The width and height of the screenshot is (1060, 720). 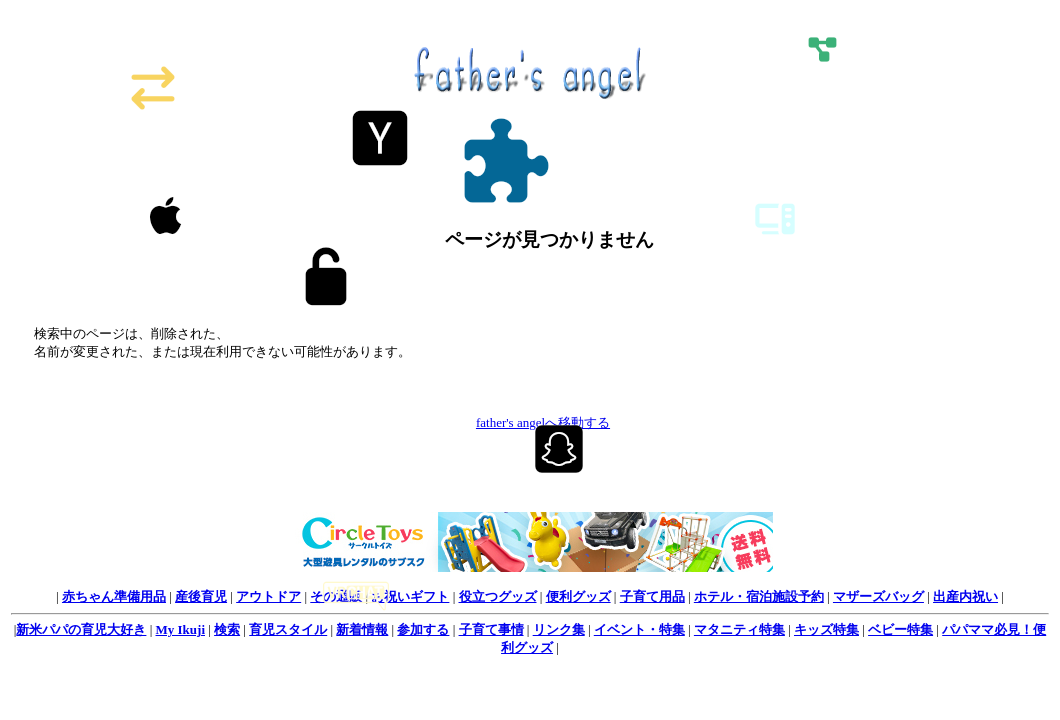 I want to click on Apple company logo, so click(x=165, y=215).